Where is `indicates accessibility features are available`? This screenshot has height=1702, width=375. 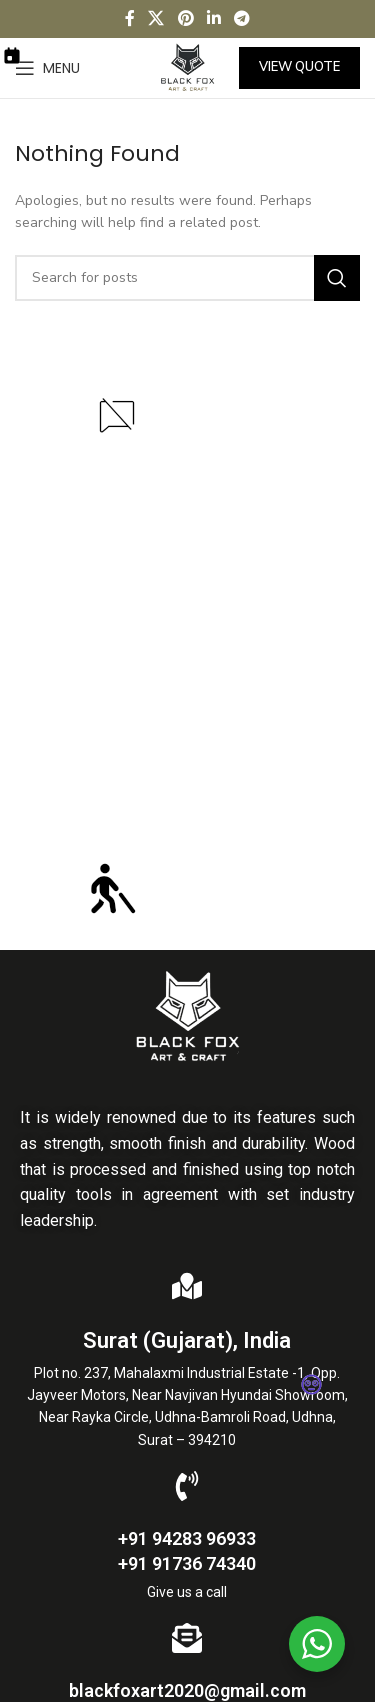 indicates accessibility features are available is located at coordinates (110, 888).